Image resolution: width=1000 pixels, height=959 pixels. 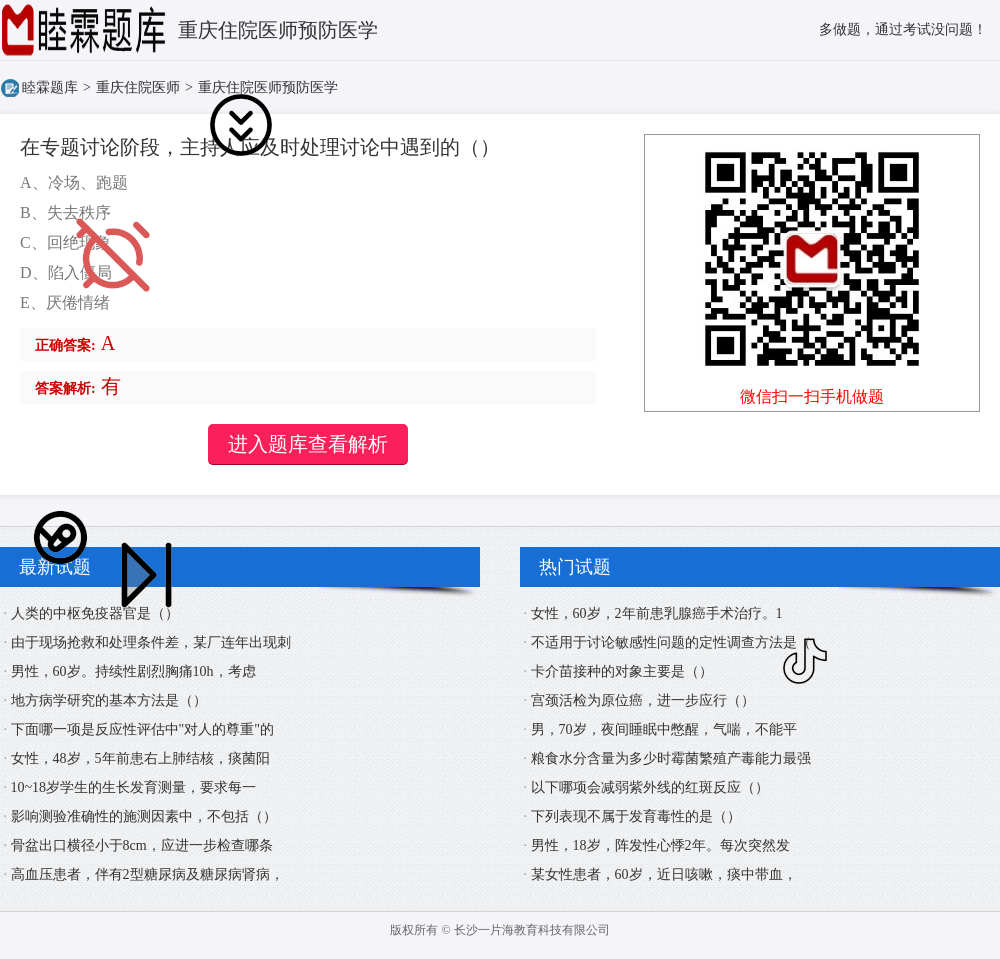 What do you see at coordinates (60, 537) in the screenshot?
I see `open steam gaming platform` at bounding box center [60, 537].